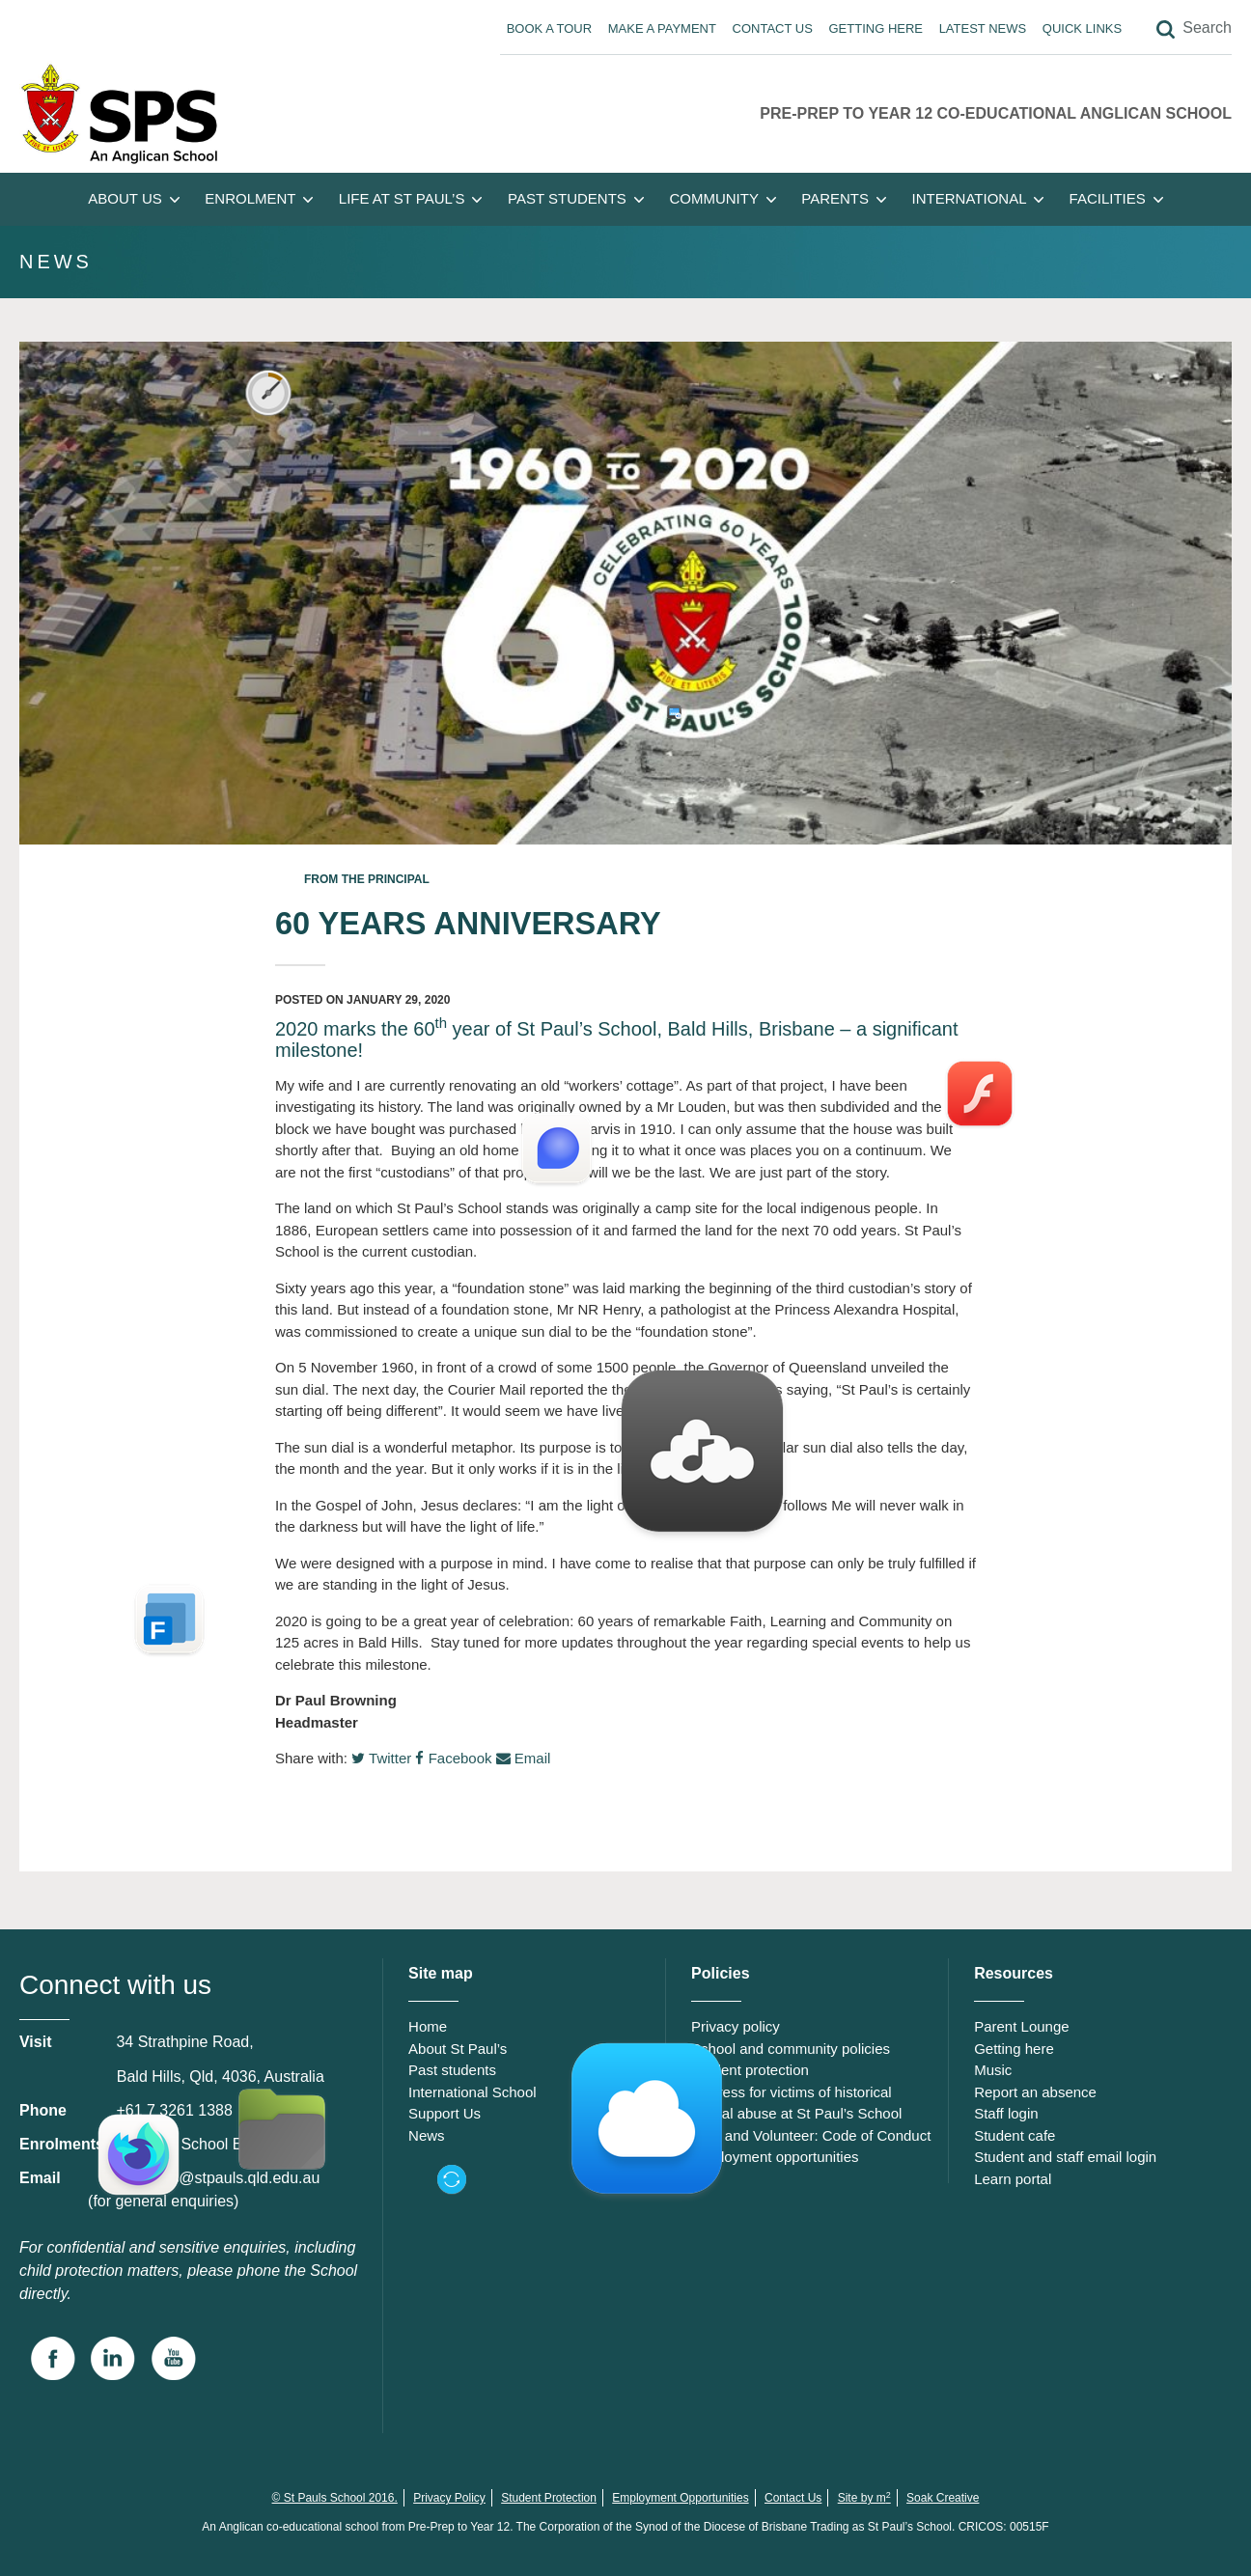  I want to click on open the texts messaging app, so click(556, 1148).